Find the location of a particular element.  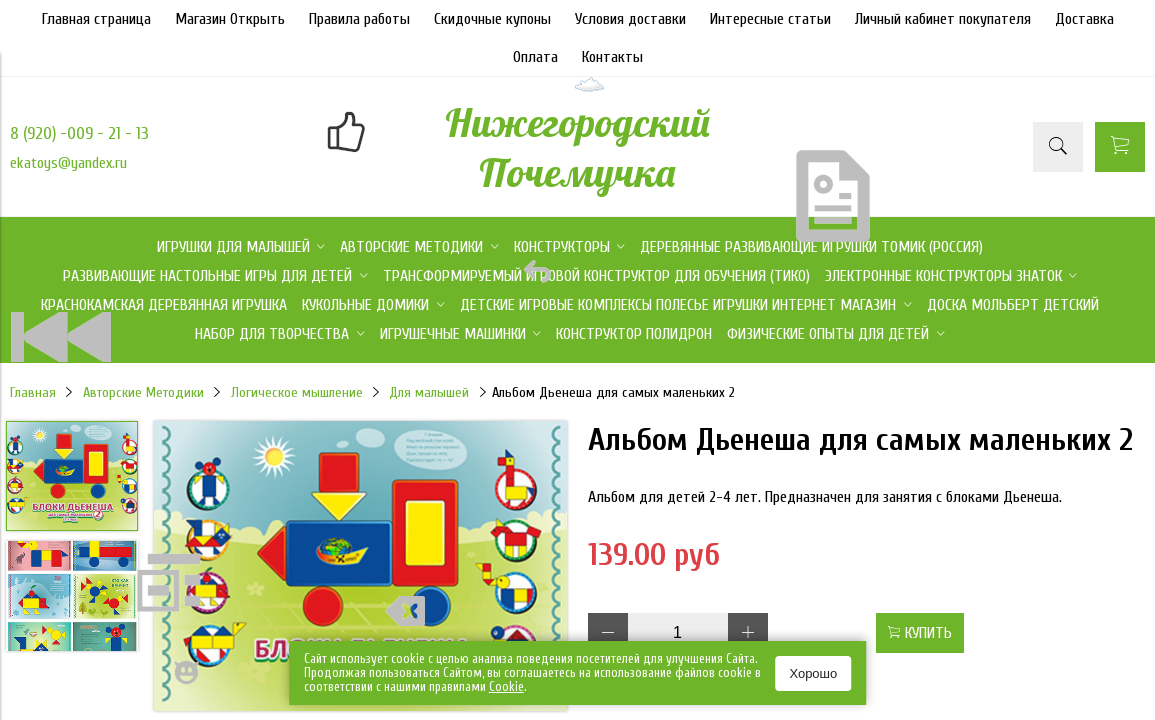

indicates overcast or cloudy weather conditions is located at coordinates (589, 86).